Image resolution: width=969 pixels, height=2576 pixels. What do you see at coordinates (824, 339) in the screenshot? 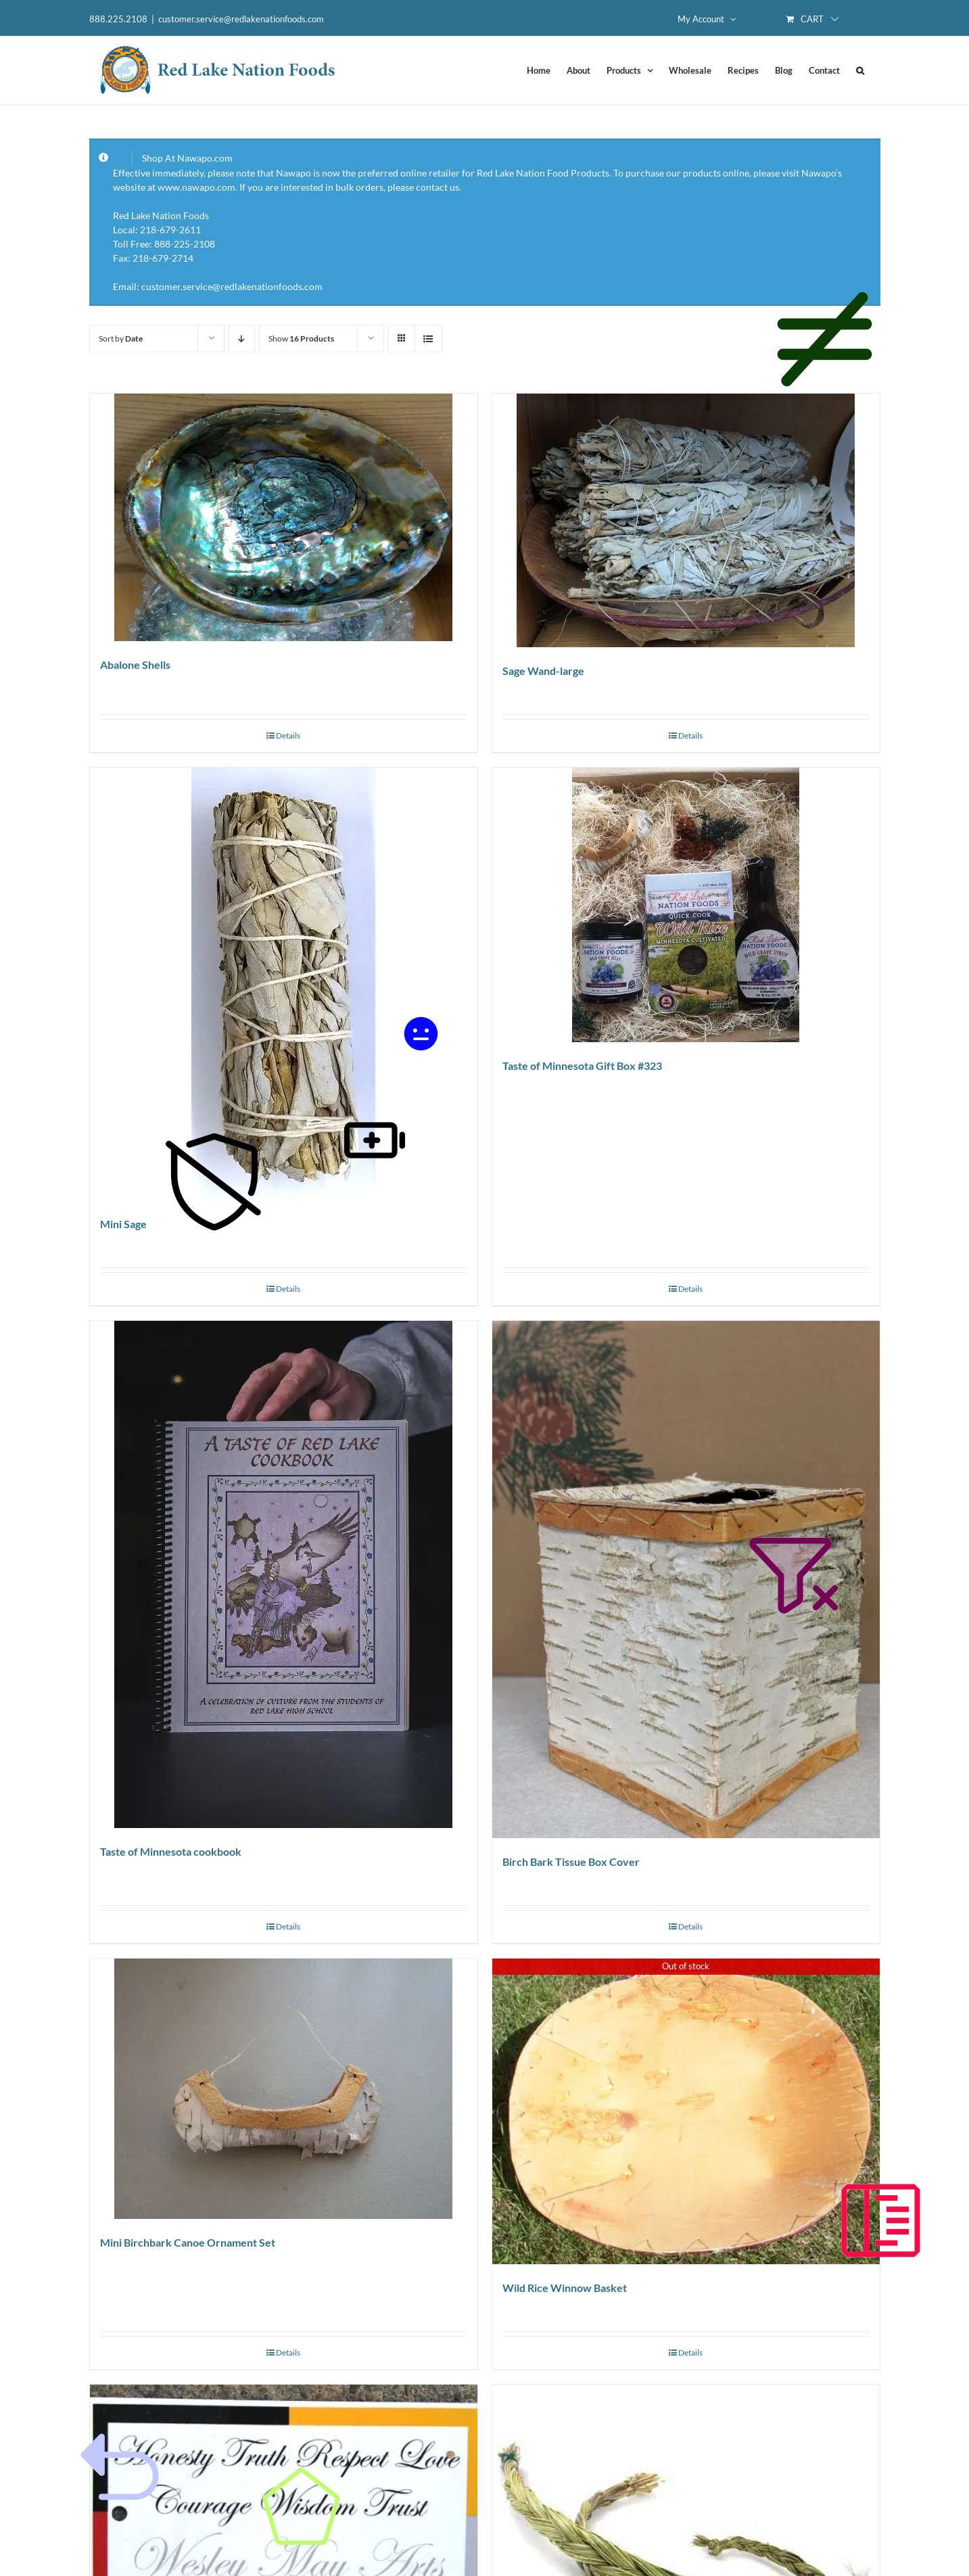
I see `indicates values are not equal or mismatched` at bounding box center [824, 339].